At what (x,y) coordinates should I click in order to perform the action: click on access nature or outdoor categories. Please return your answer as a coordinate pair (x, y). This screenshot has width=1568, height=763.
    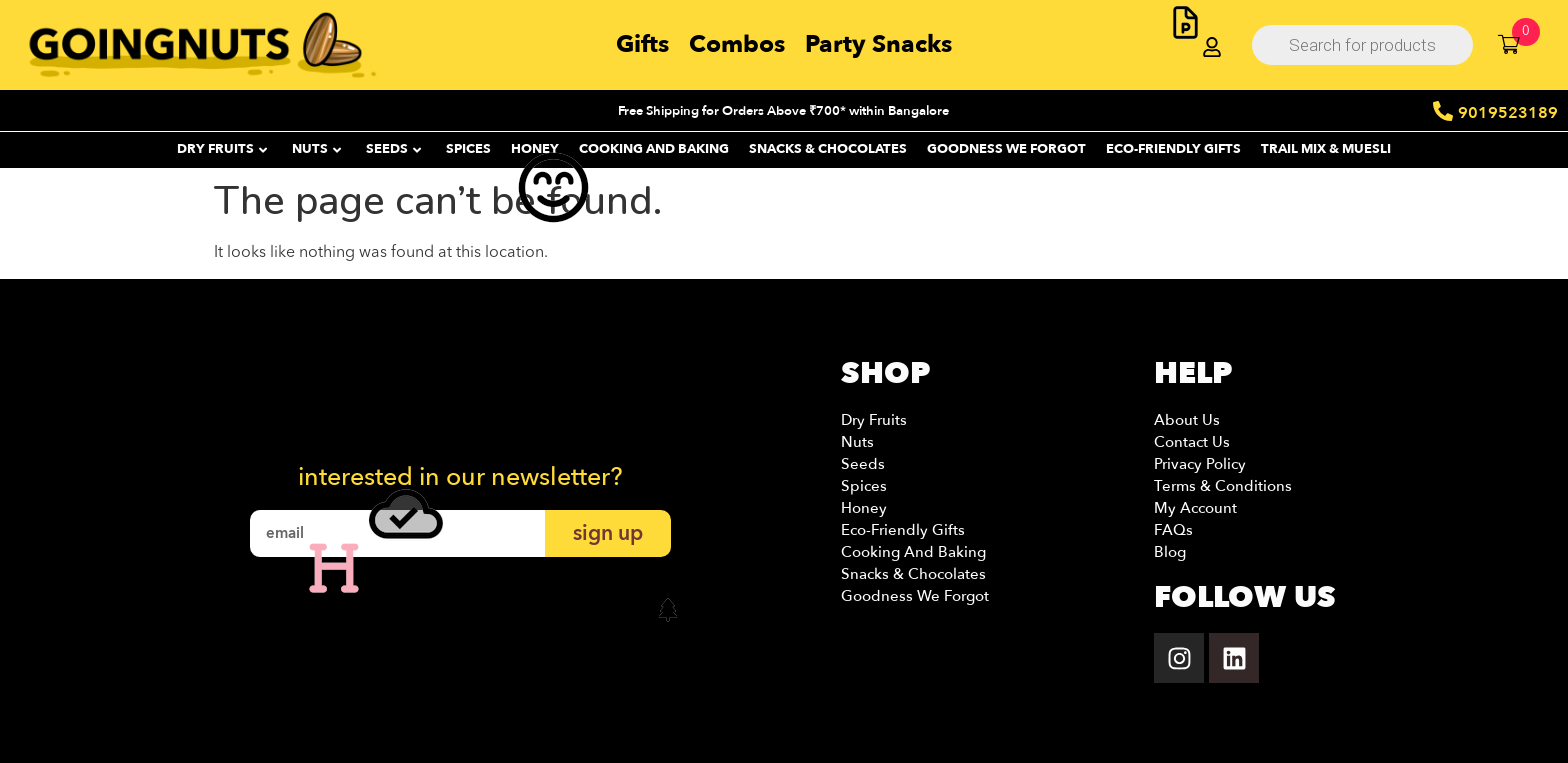
    Looking at the image, I should click on (668, 610).